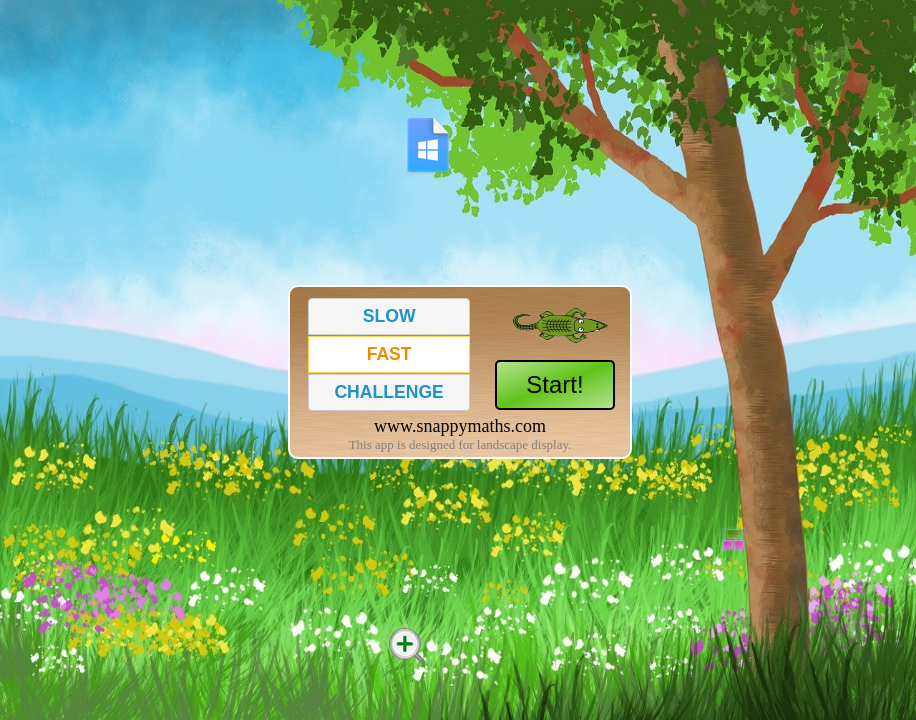 The height and width of the screenshot is (720, 916). What do you see at coordinates (428, 146) in the screenshot?
I see `a windows executable file (.exe)` at bounding box center [428, 146].